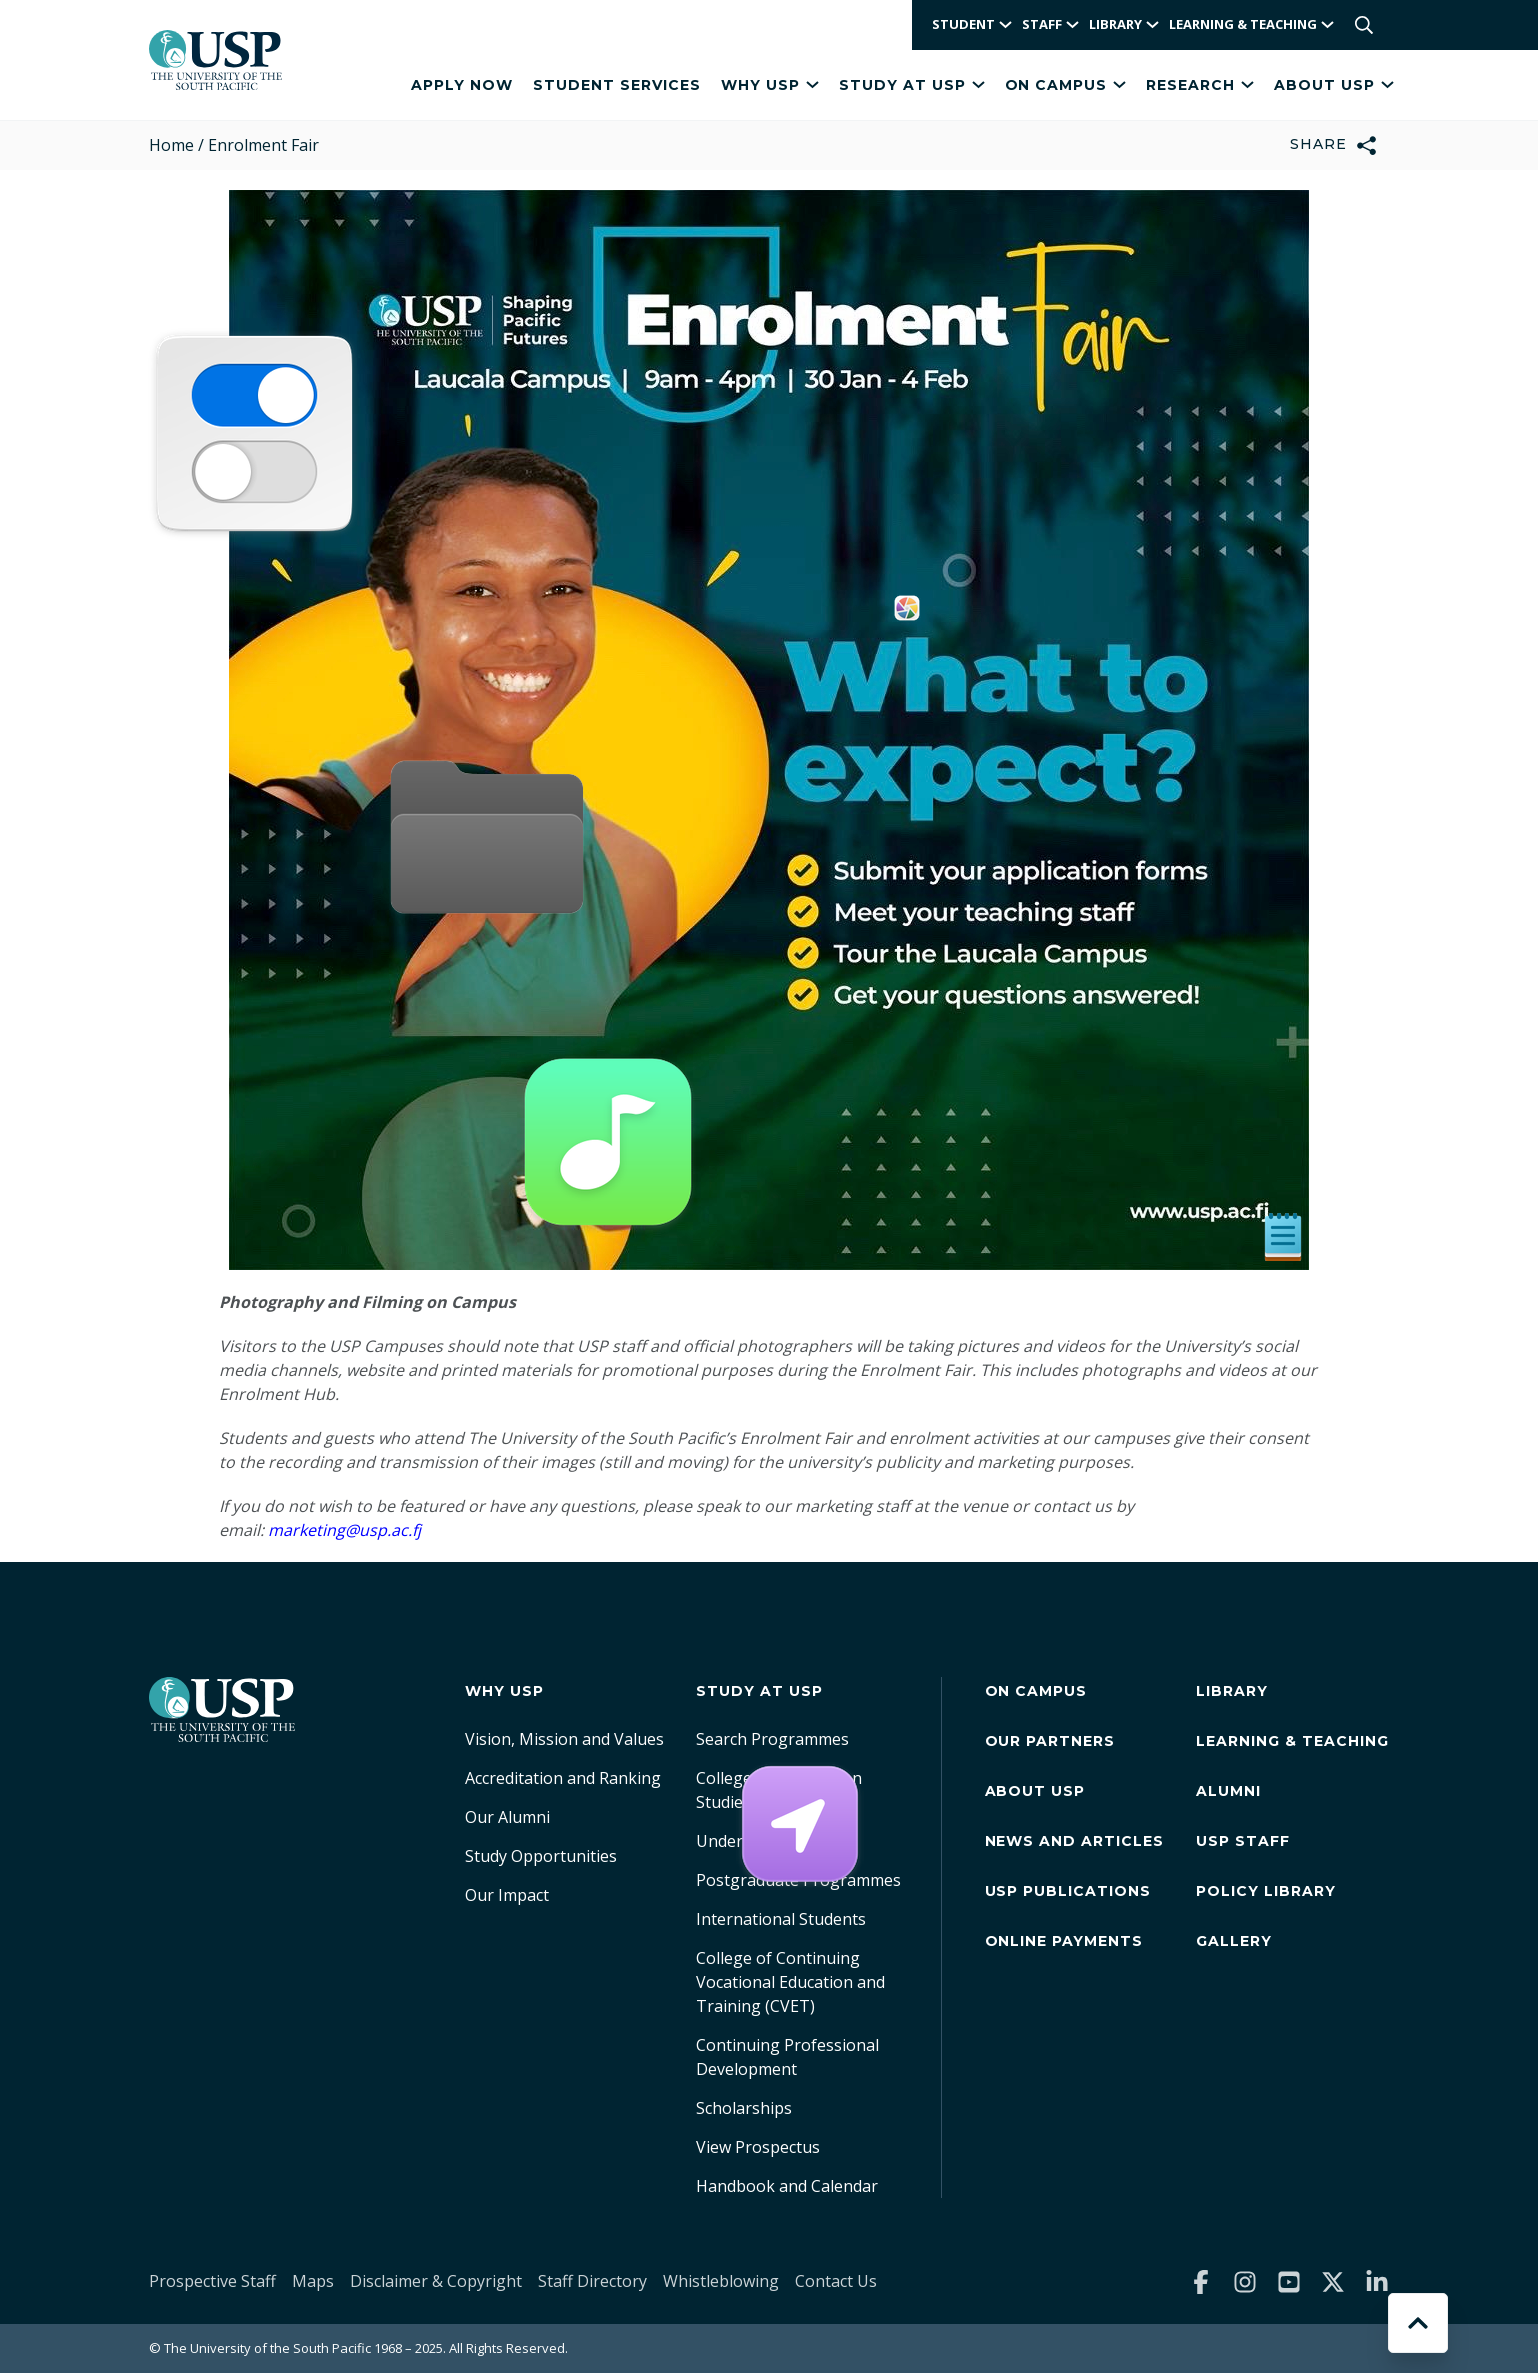 This screenshot has width=1538, height=2373. What do you see at coordinates (487, 837) in the screenshot?
I see `open folder containing files or documents` at bounding box center [487, 837].